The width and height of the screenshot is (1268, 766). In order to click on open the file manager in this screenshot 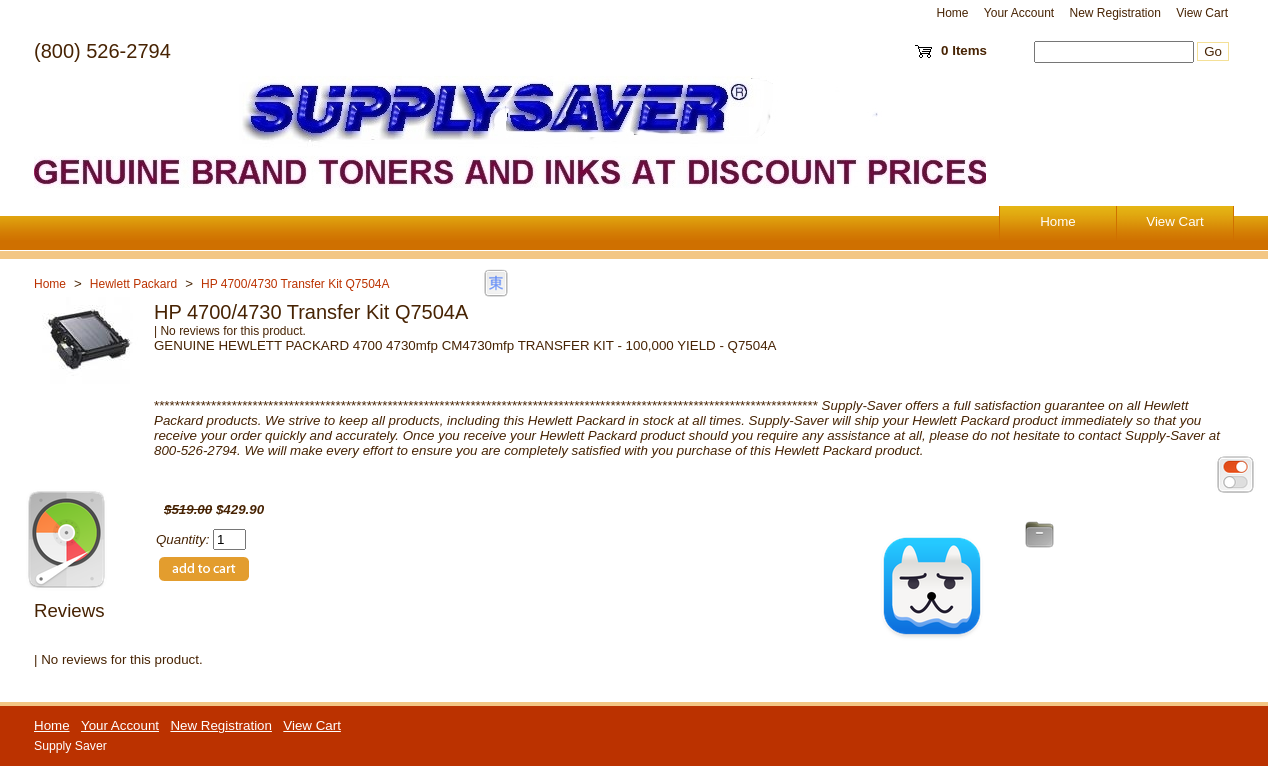, I will do `click(1039, 534)`.